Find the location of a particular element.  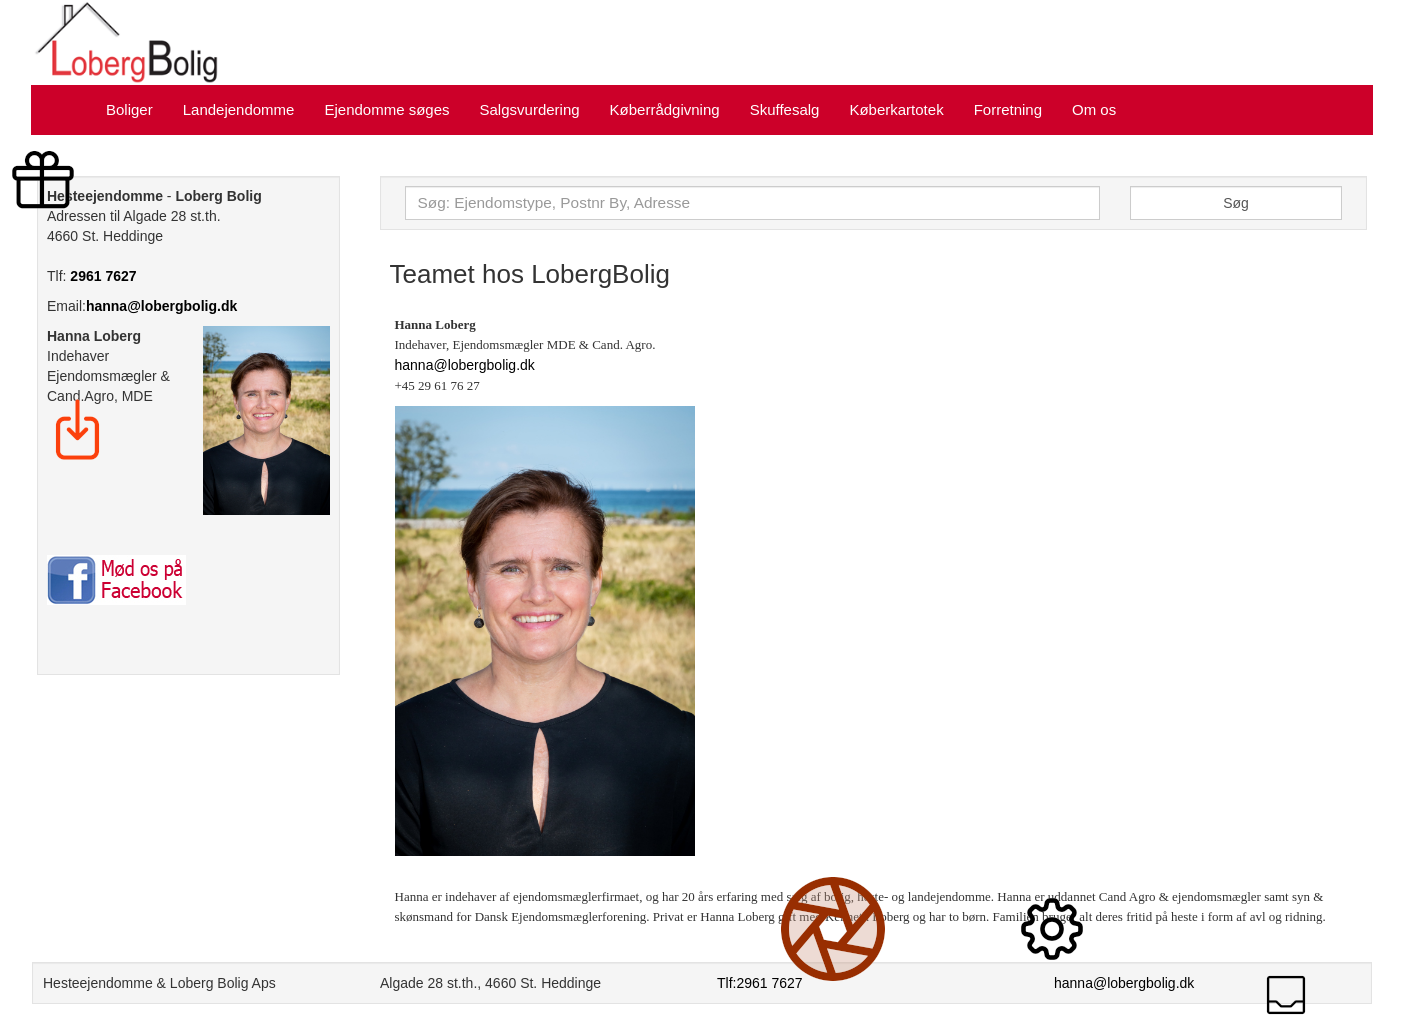

access your inbox or message tray is located at coordinates (1286, 995).